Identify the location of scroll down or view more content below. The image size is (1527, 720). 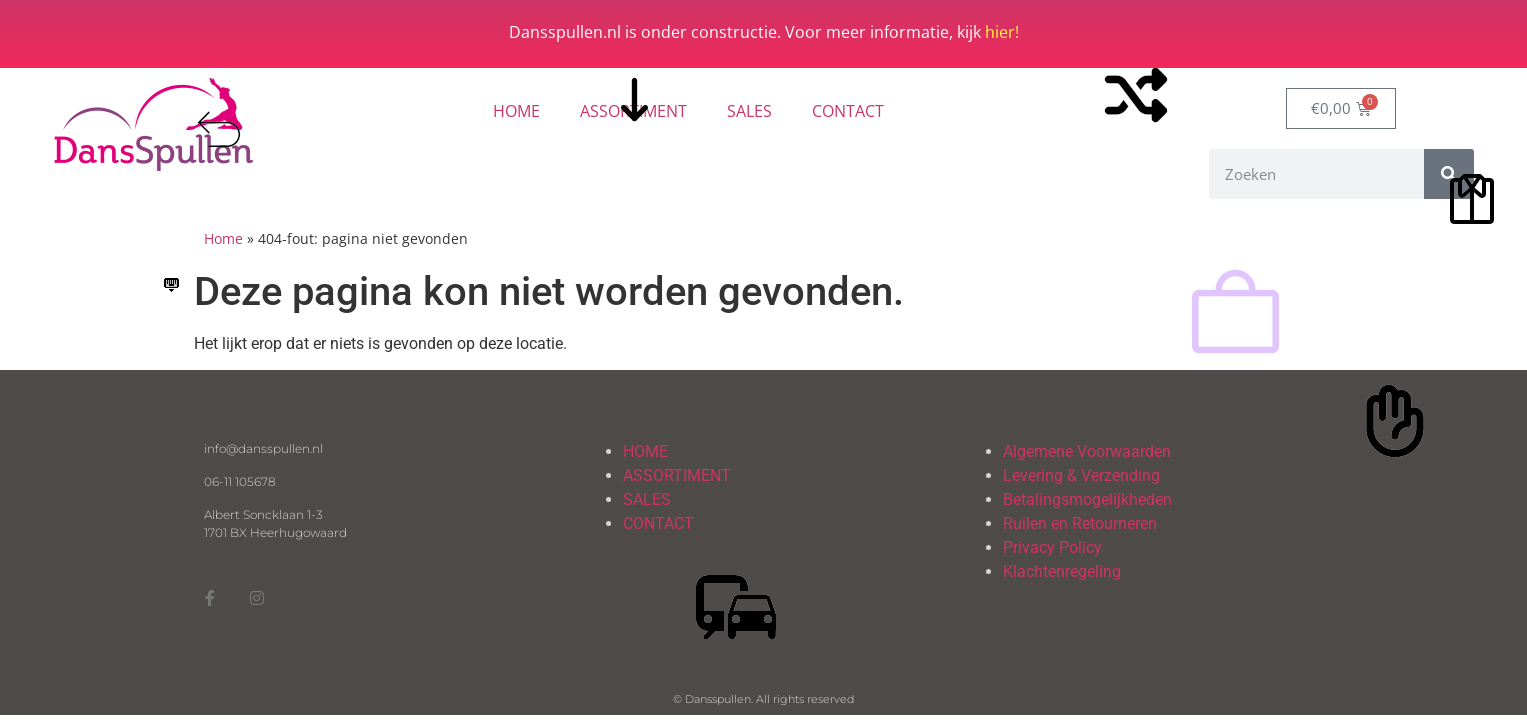
(634, 99).